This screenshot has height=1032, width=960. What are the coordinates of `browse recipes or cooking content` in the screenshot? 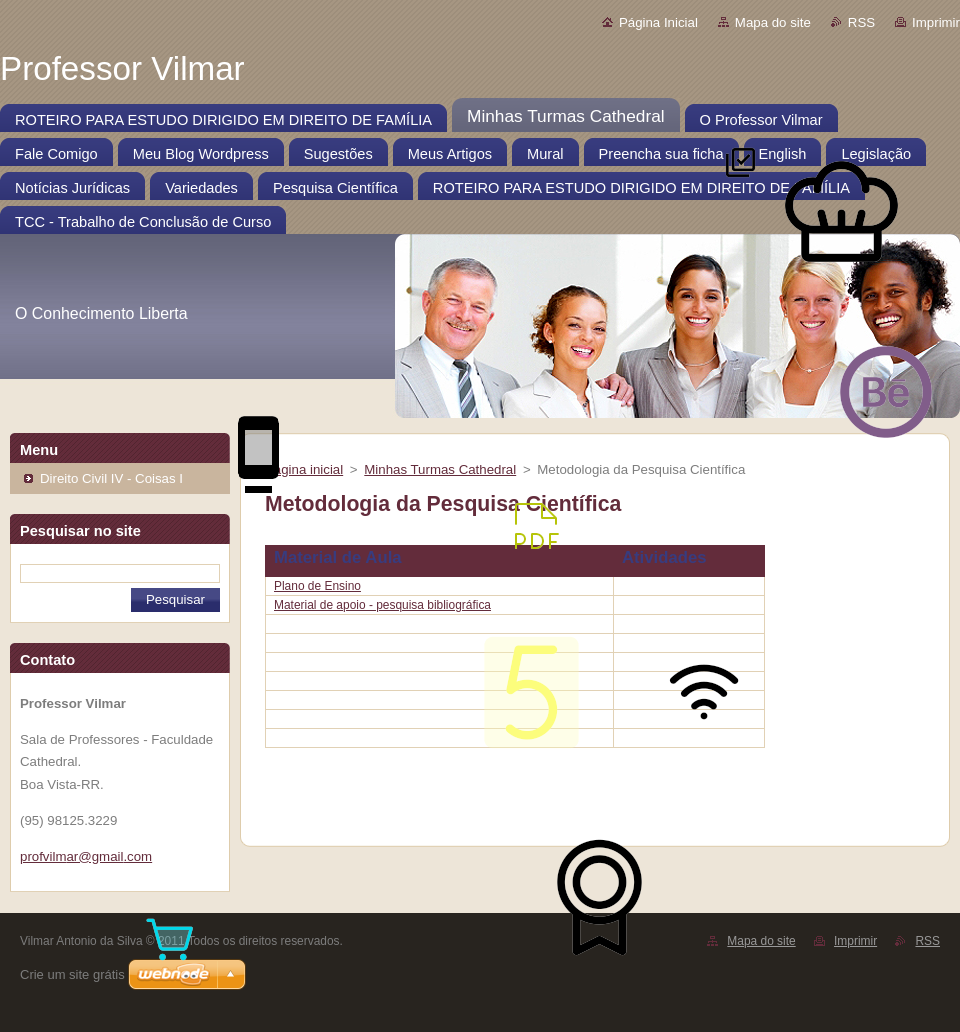 It's located at (841, 213).